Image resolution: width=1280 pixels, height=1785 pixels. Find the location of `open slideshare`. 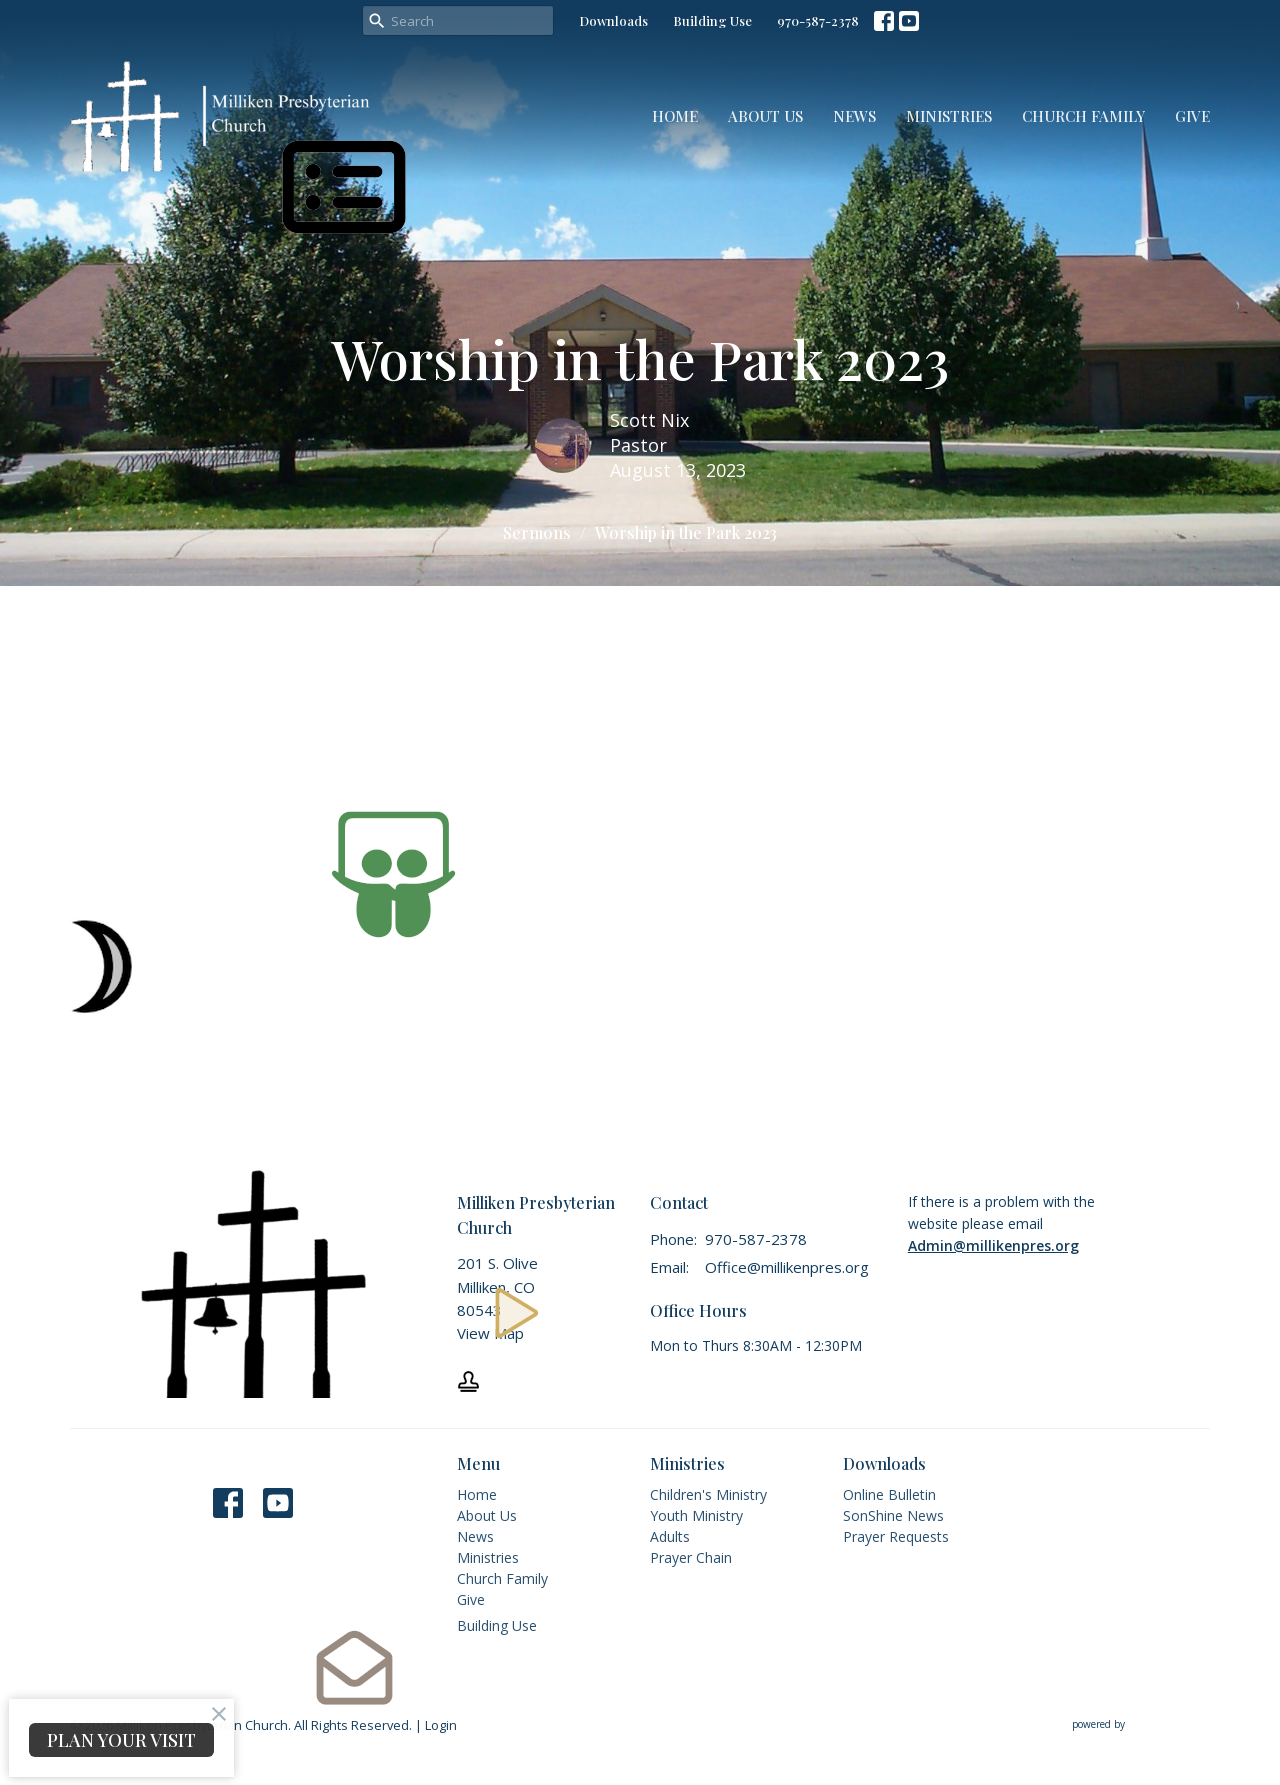

open slideshare is located at coordinates (393, 874).